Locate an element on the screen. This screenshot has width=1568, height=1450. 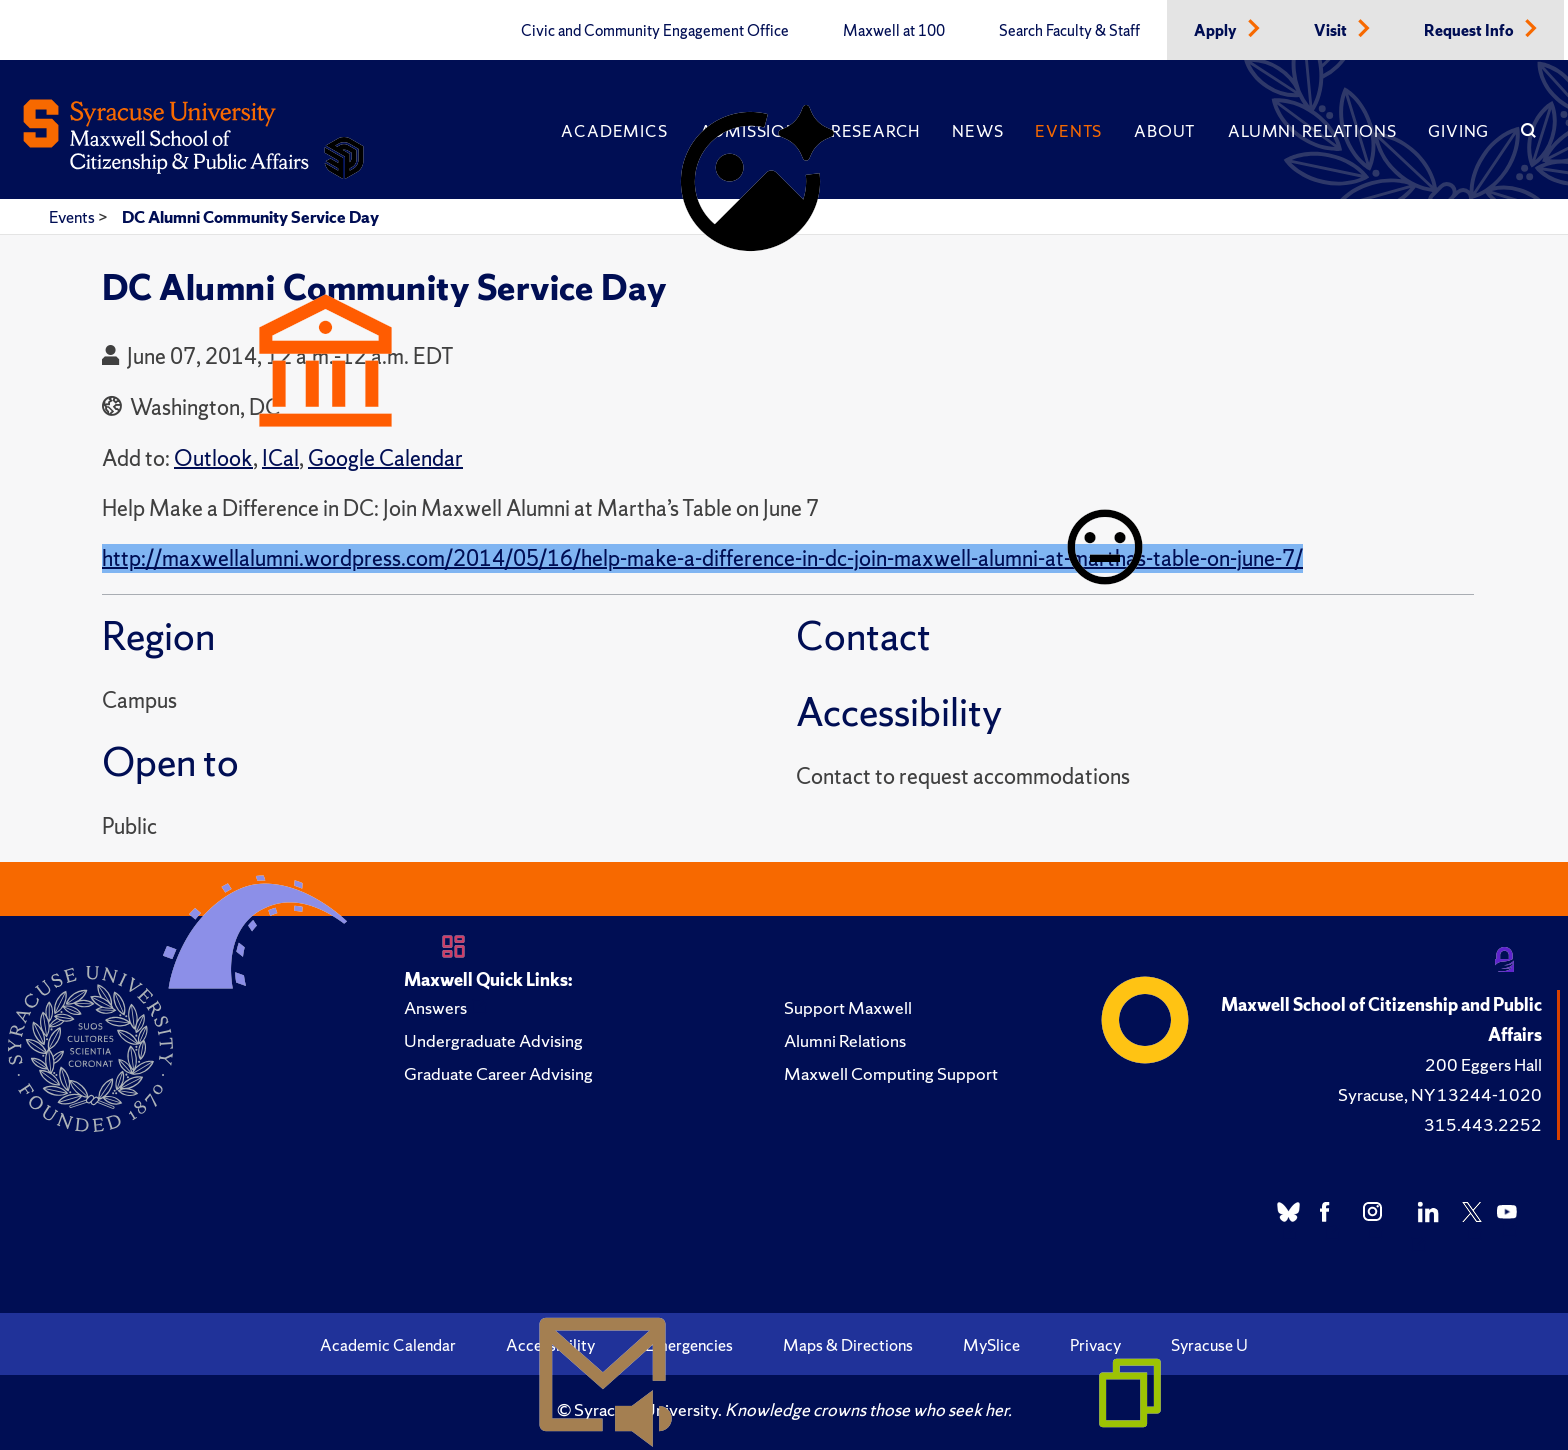
gnu privacy guard (gpg) encryption software logo is located at coordinates (1504, 959).